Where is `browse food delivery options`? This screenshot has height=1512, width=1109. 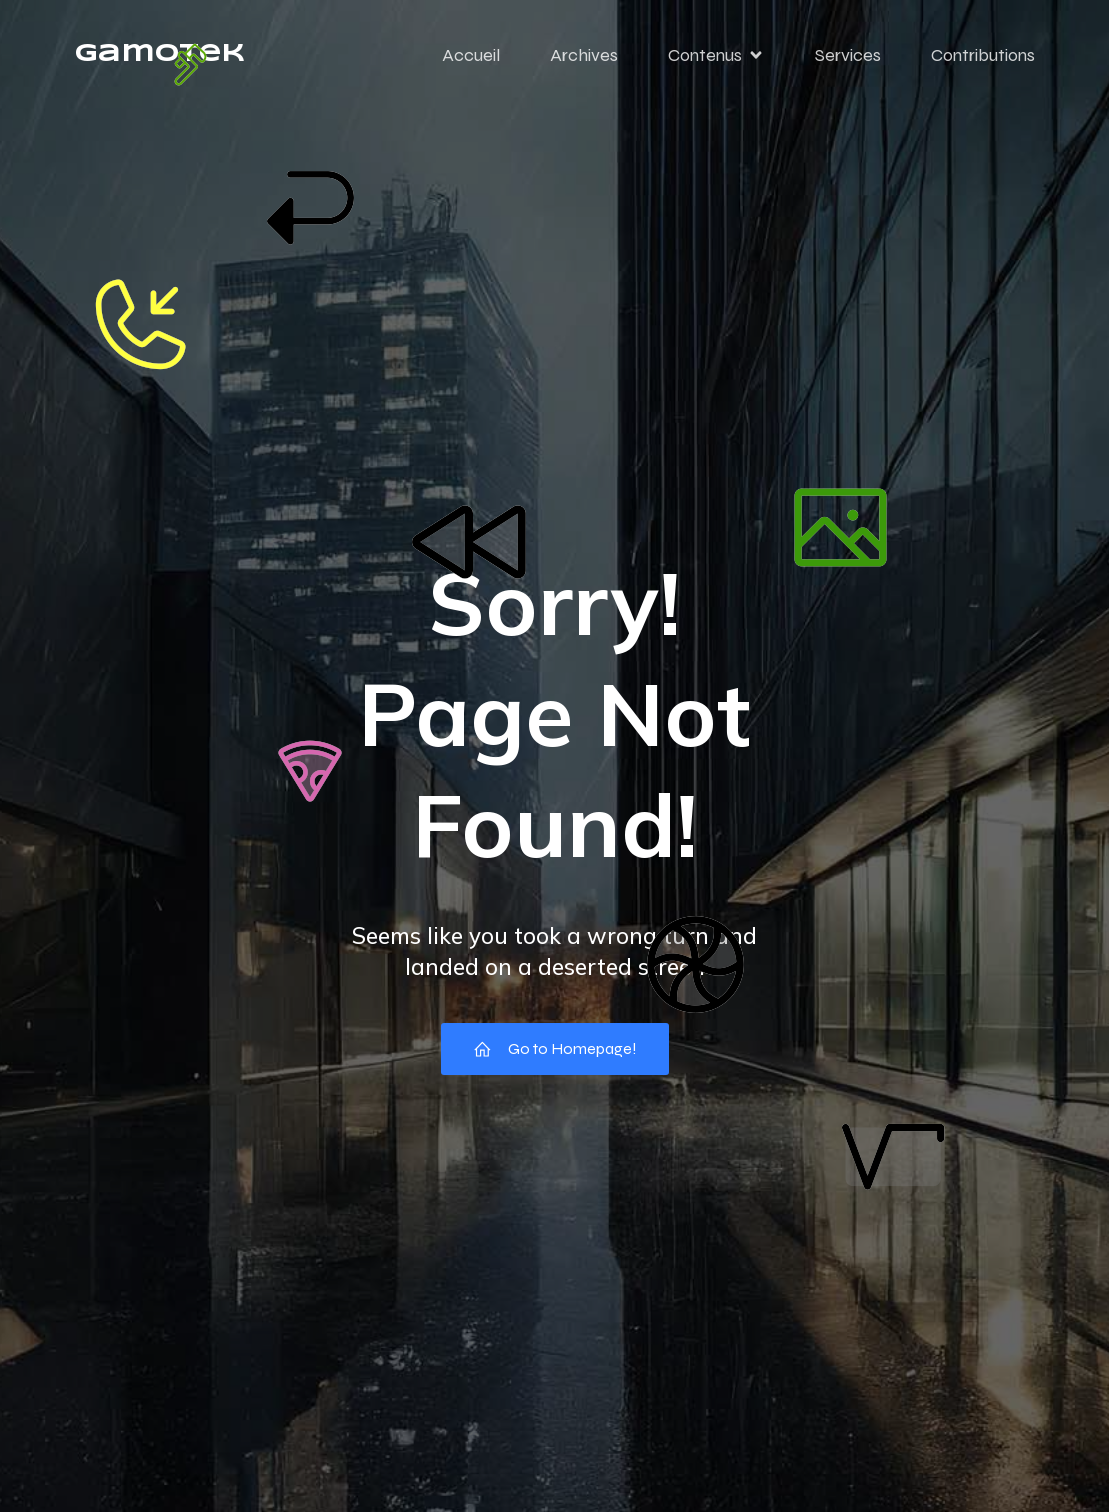 browse food delivery options is located at coordinates (310, 770).